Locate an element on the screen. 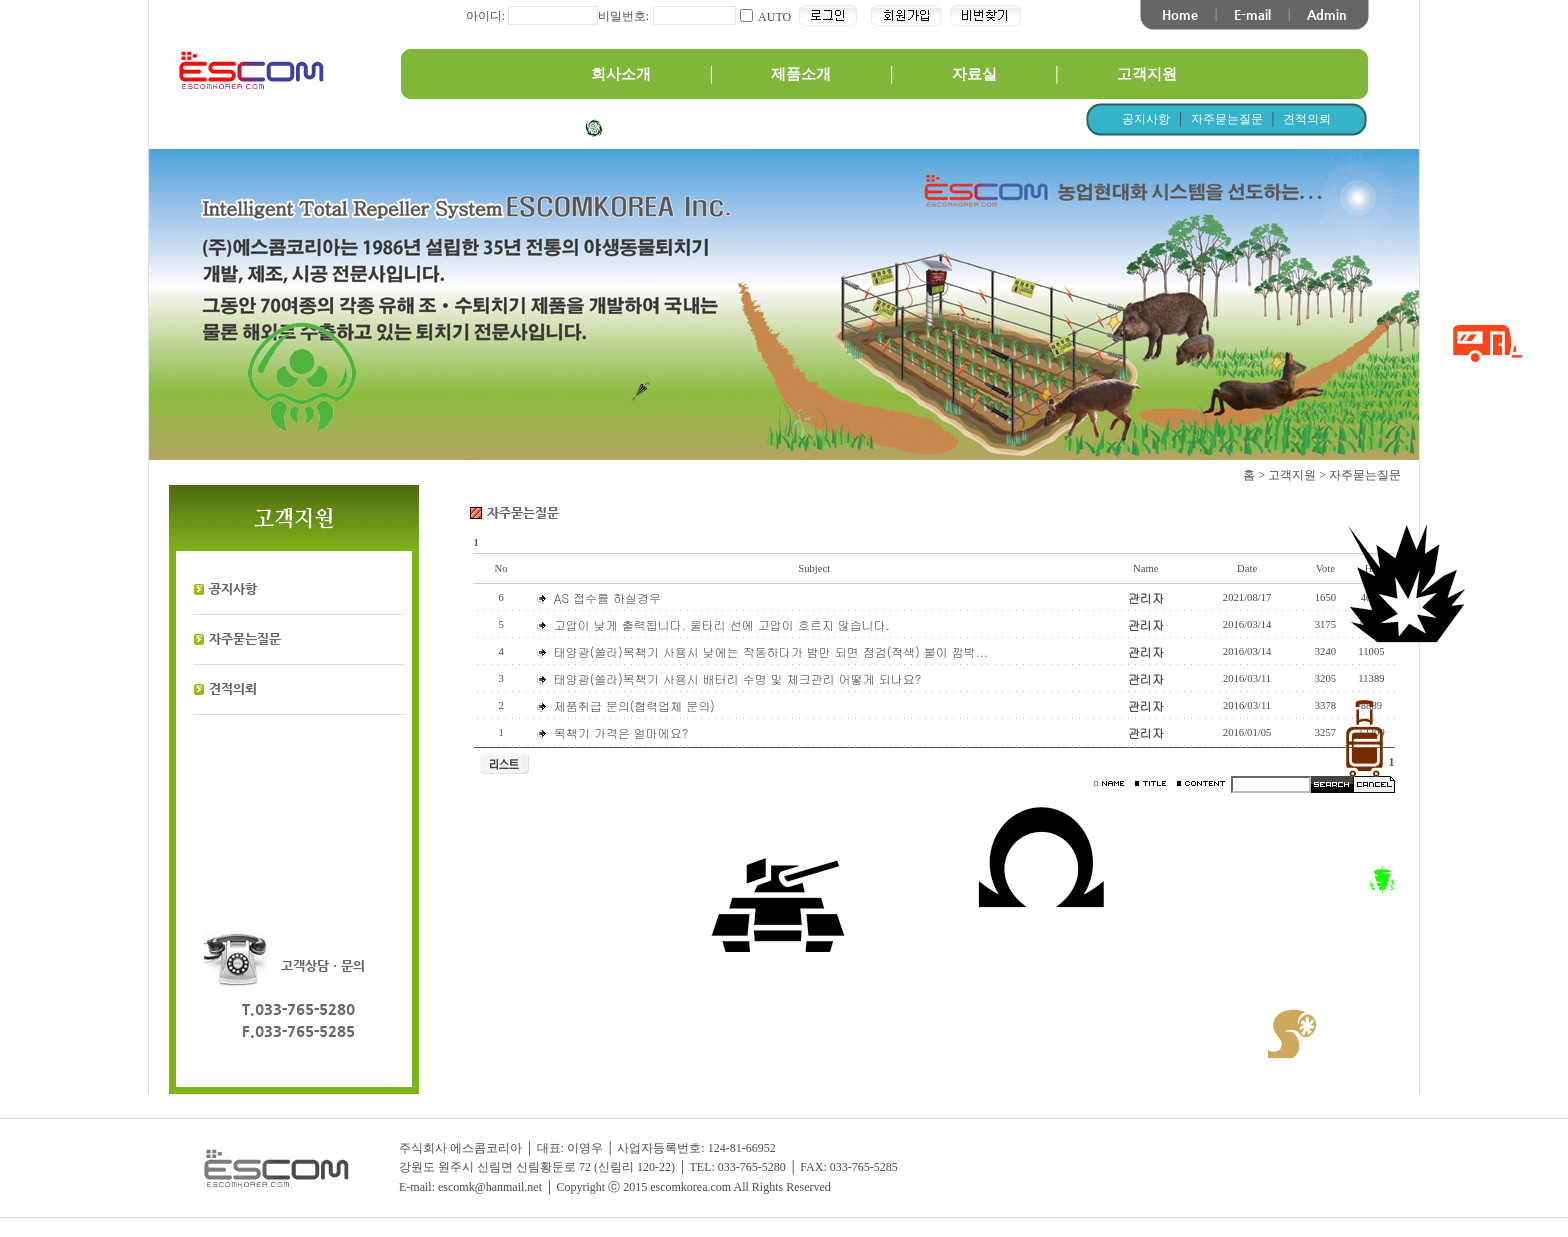 Image resolution: width=1568 pixels, height=1237 pixels. represents omega or final/end state in a game is located at coordinates (1040, 857).